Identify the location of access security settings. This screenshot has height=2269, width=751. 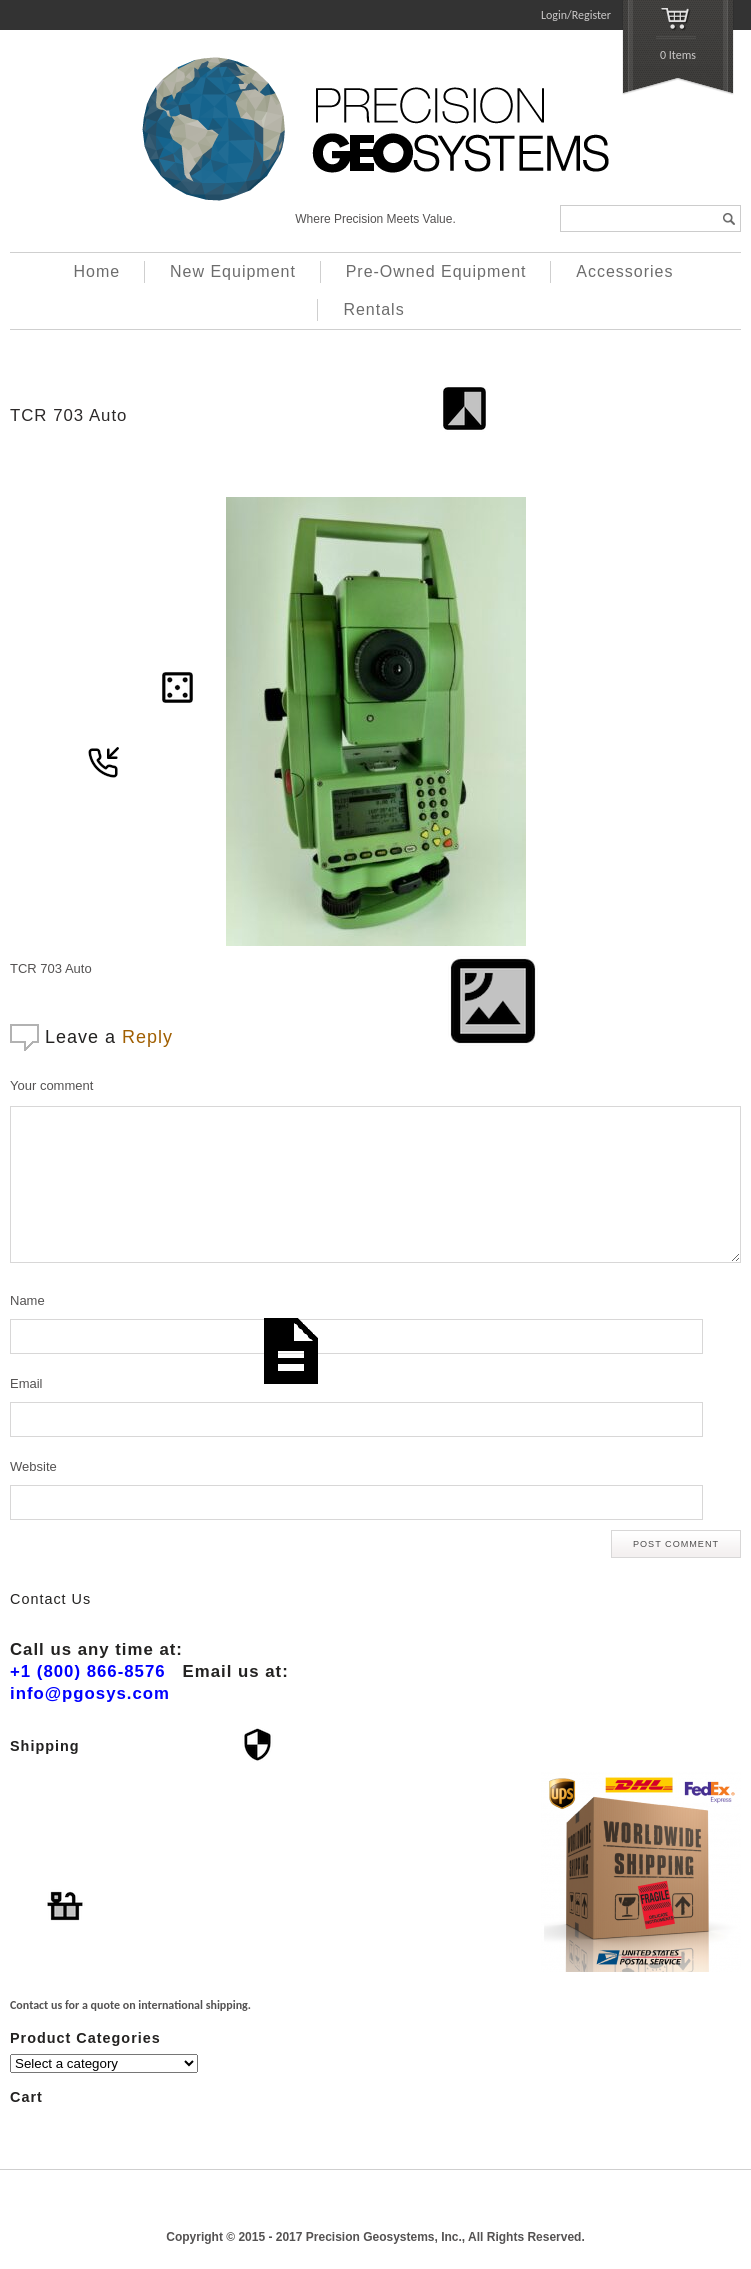
(257, 1744).